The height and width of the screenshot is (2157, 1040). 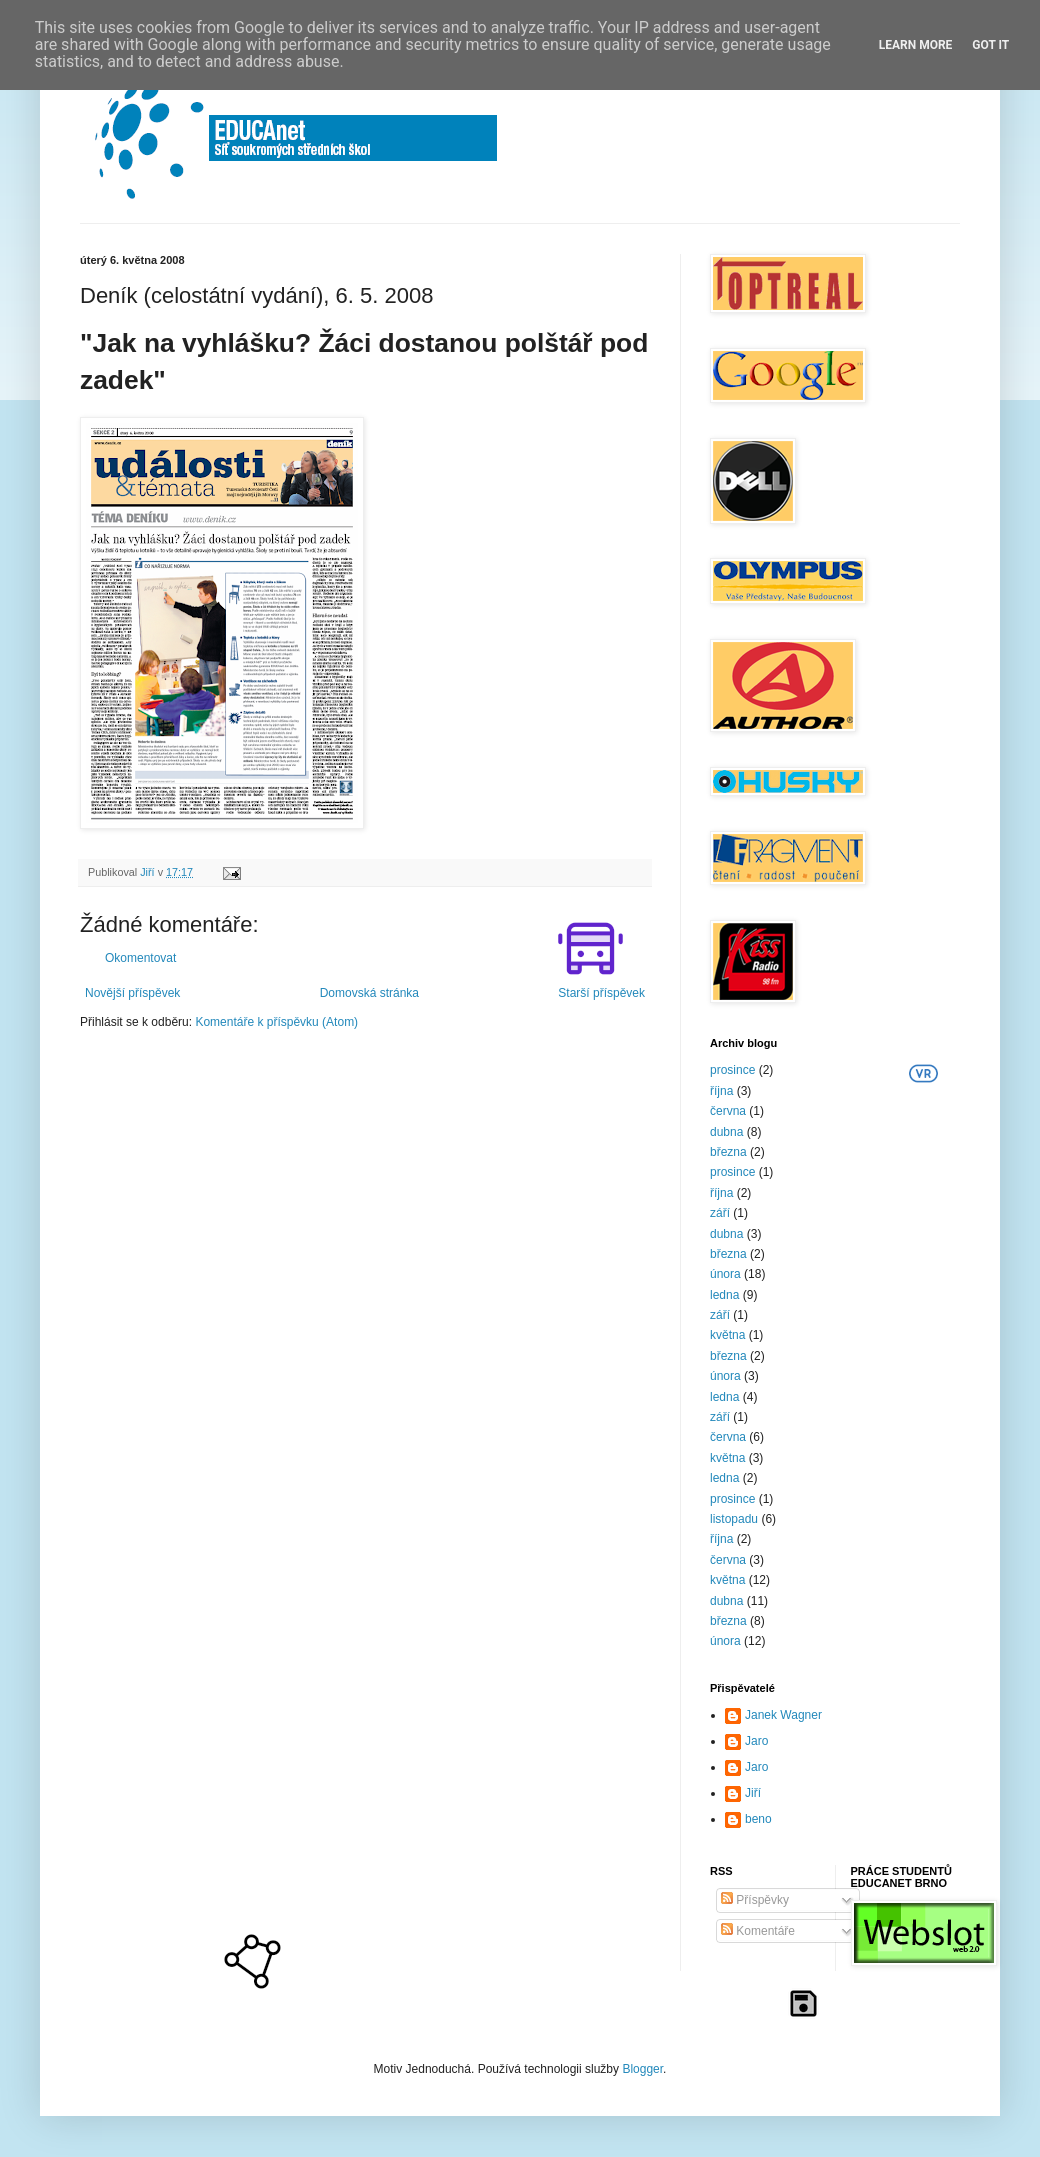 What do you see at coordinates (253, 1961) in the screenshot?
I see `access polygon or shape drawing tool` at bounding box center [253, 1961].